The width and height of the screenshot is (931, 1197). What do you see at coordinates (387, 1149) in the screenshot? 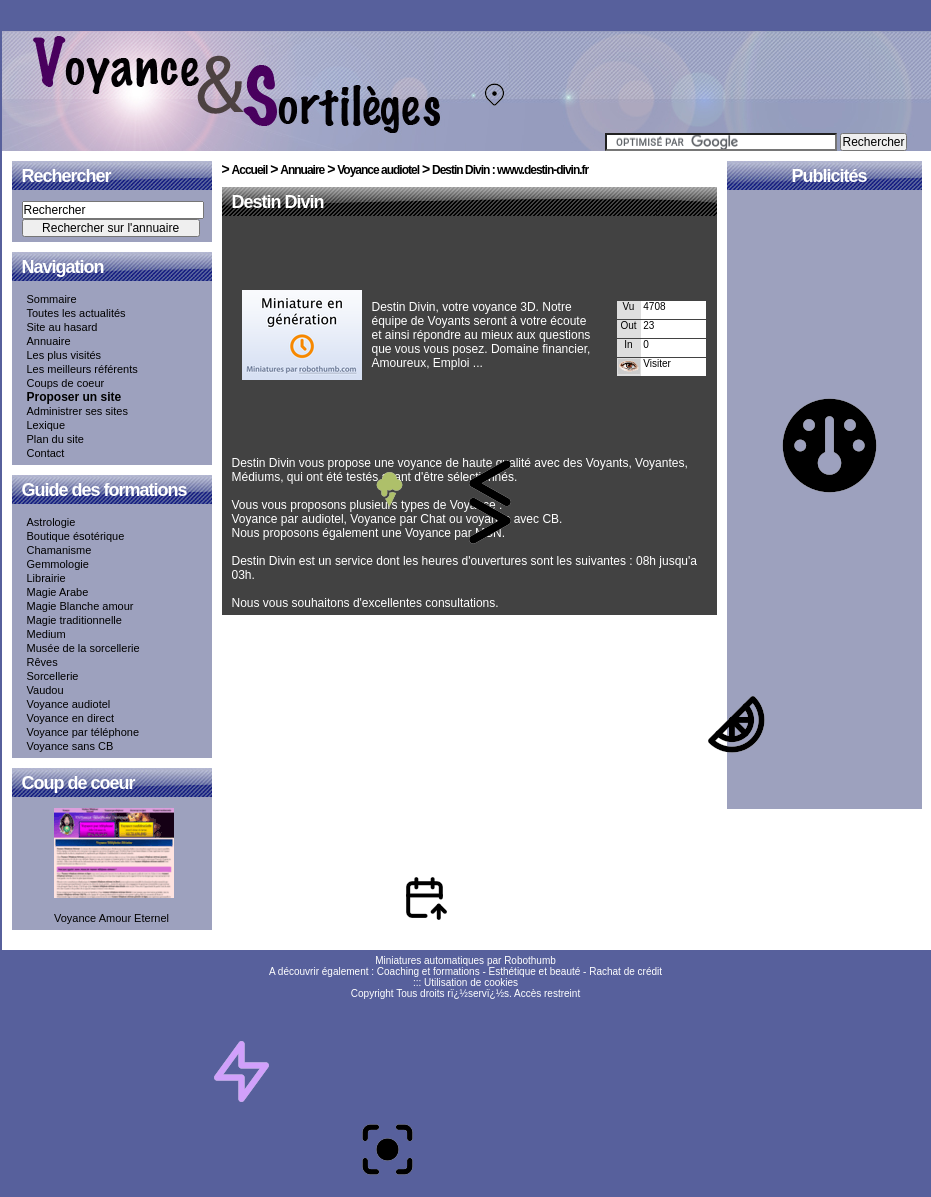
I see `capture a photo or screenshot` at bounding box center [387, 1149].